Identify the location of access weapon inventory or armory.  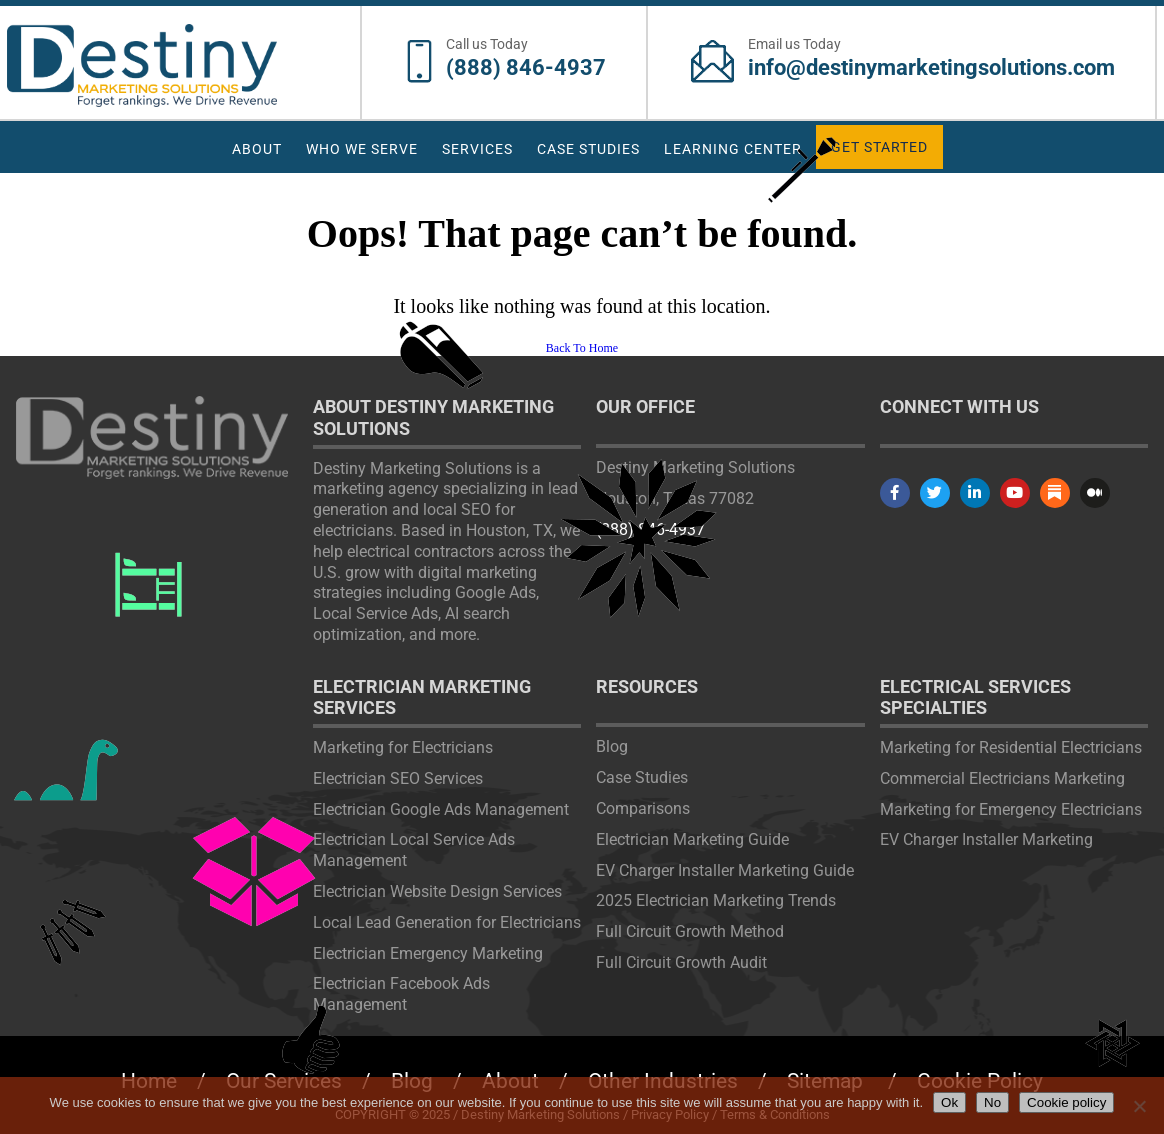
(72, 931).